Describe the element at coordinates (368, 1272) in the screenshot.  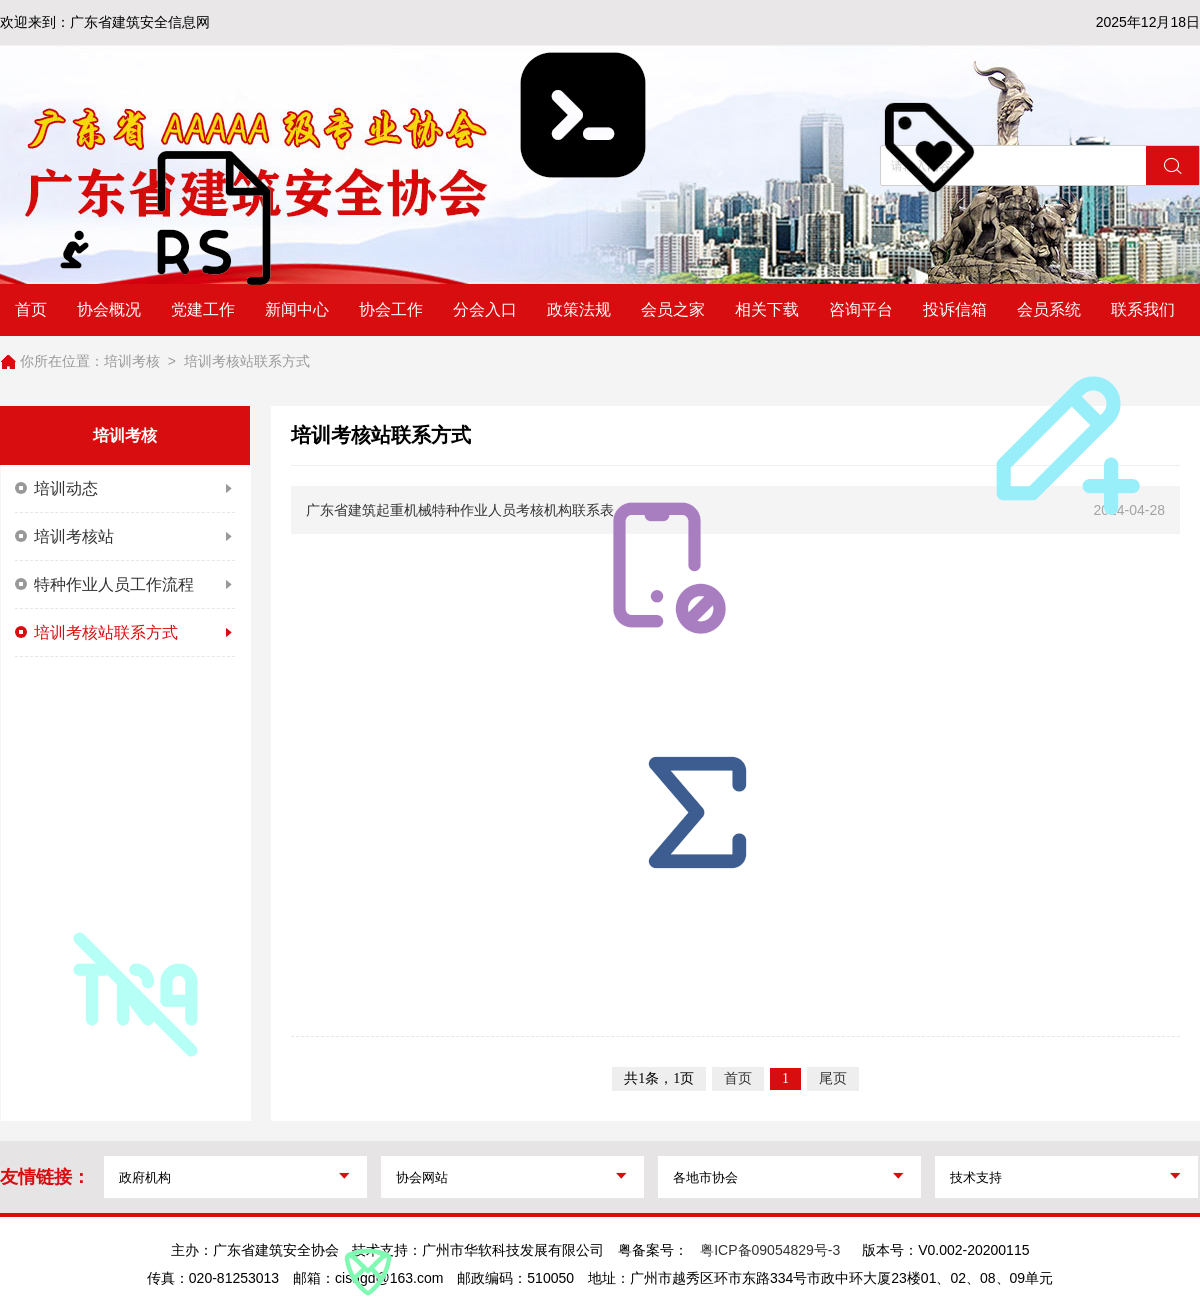
I see `open ctemplar secure email service` at that location.